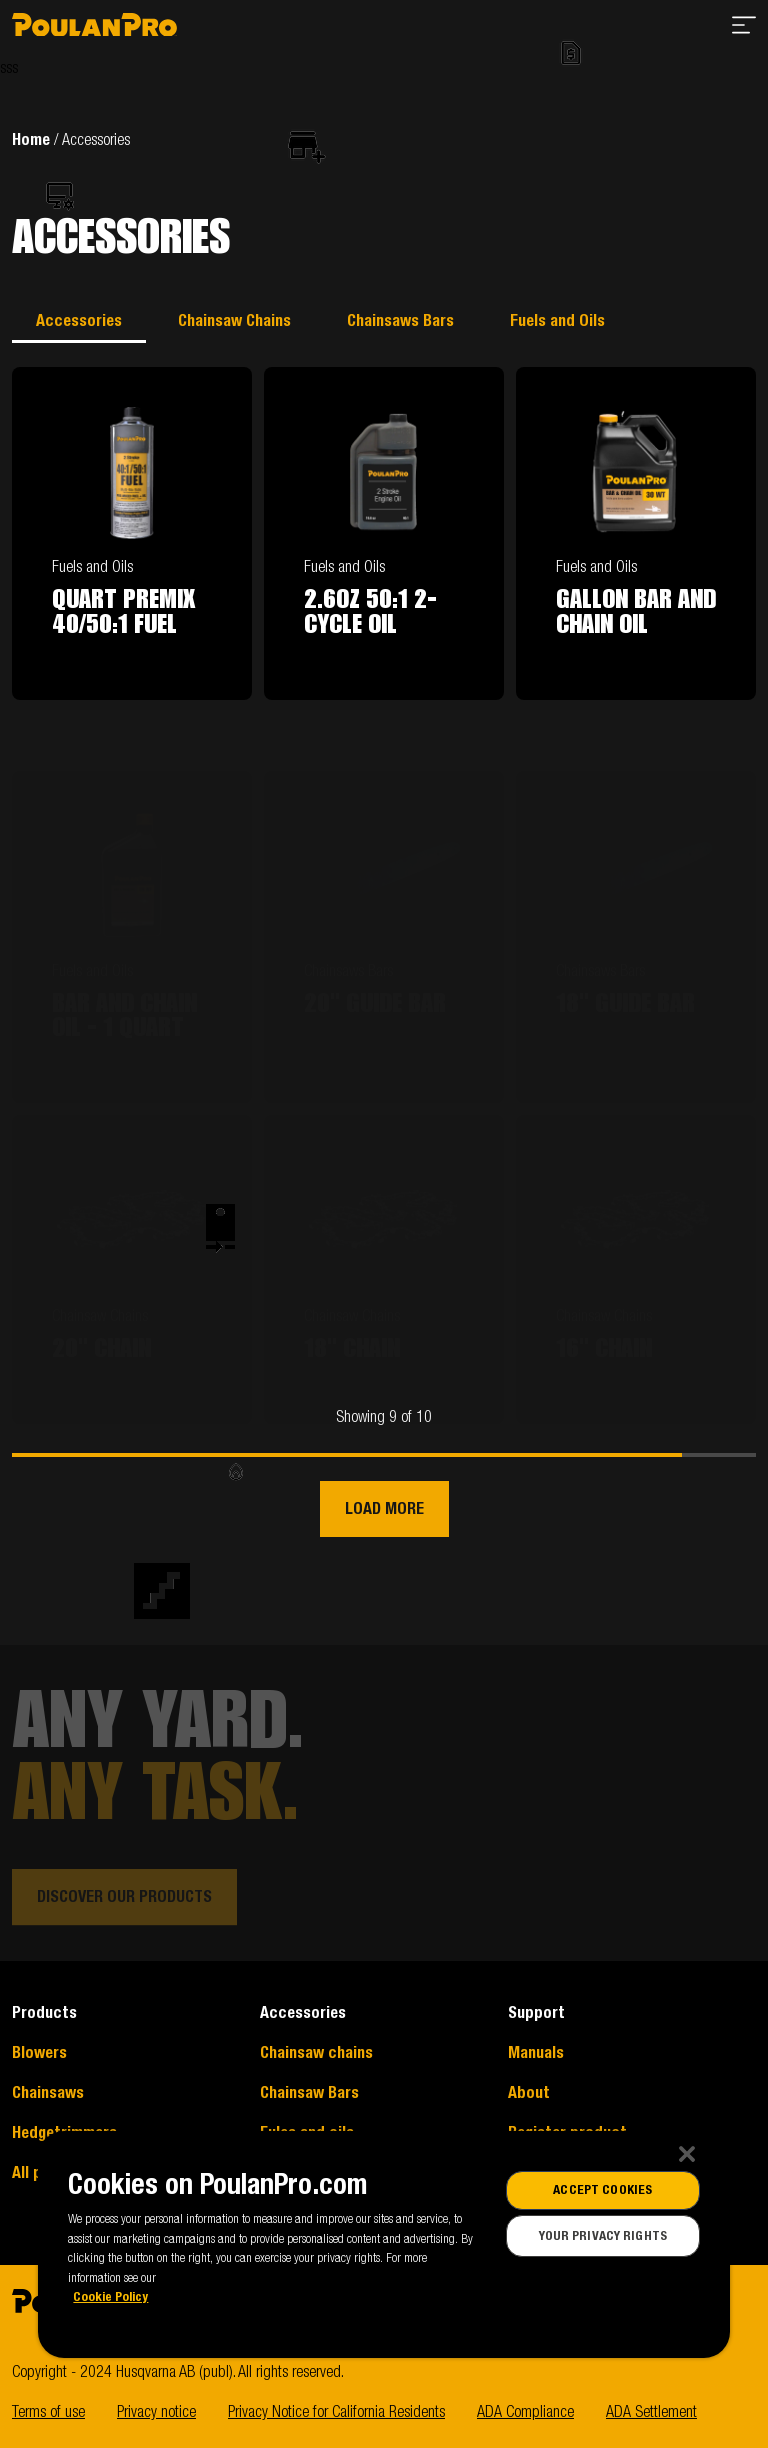  Describe the element at coordinates (162, 1591) in the screenshot. I see `indicates stairs or stairway access` at that location.